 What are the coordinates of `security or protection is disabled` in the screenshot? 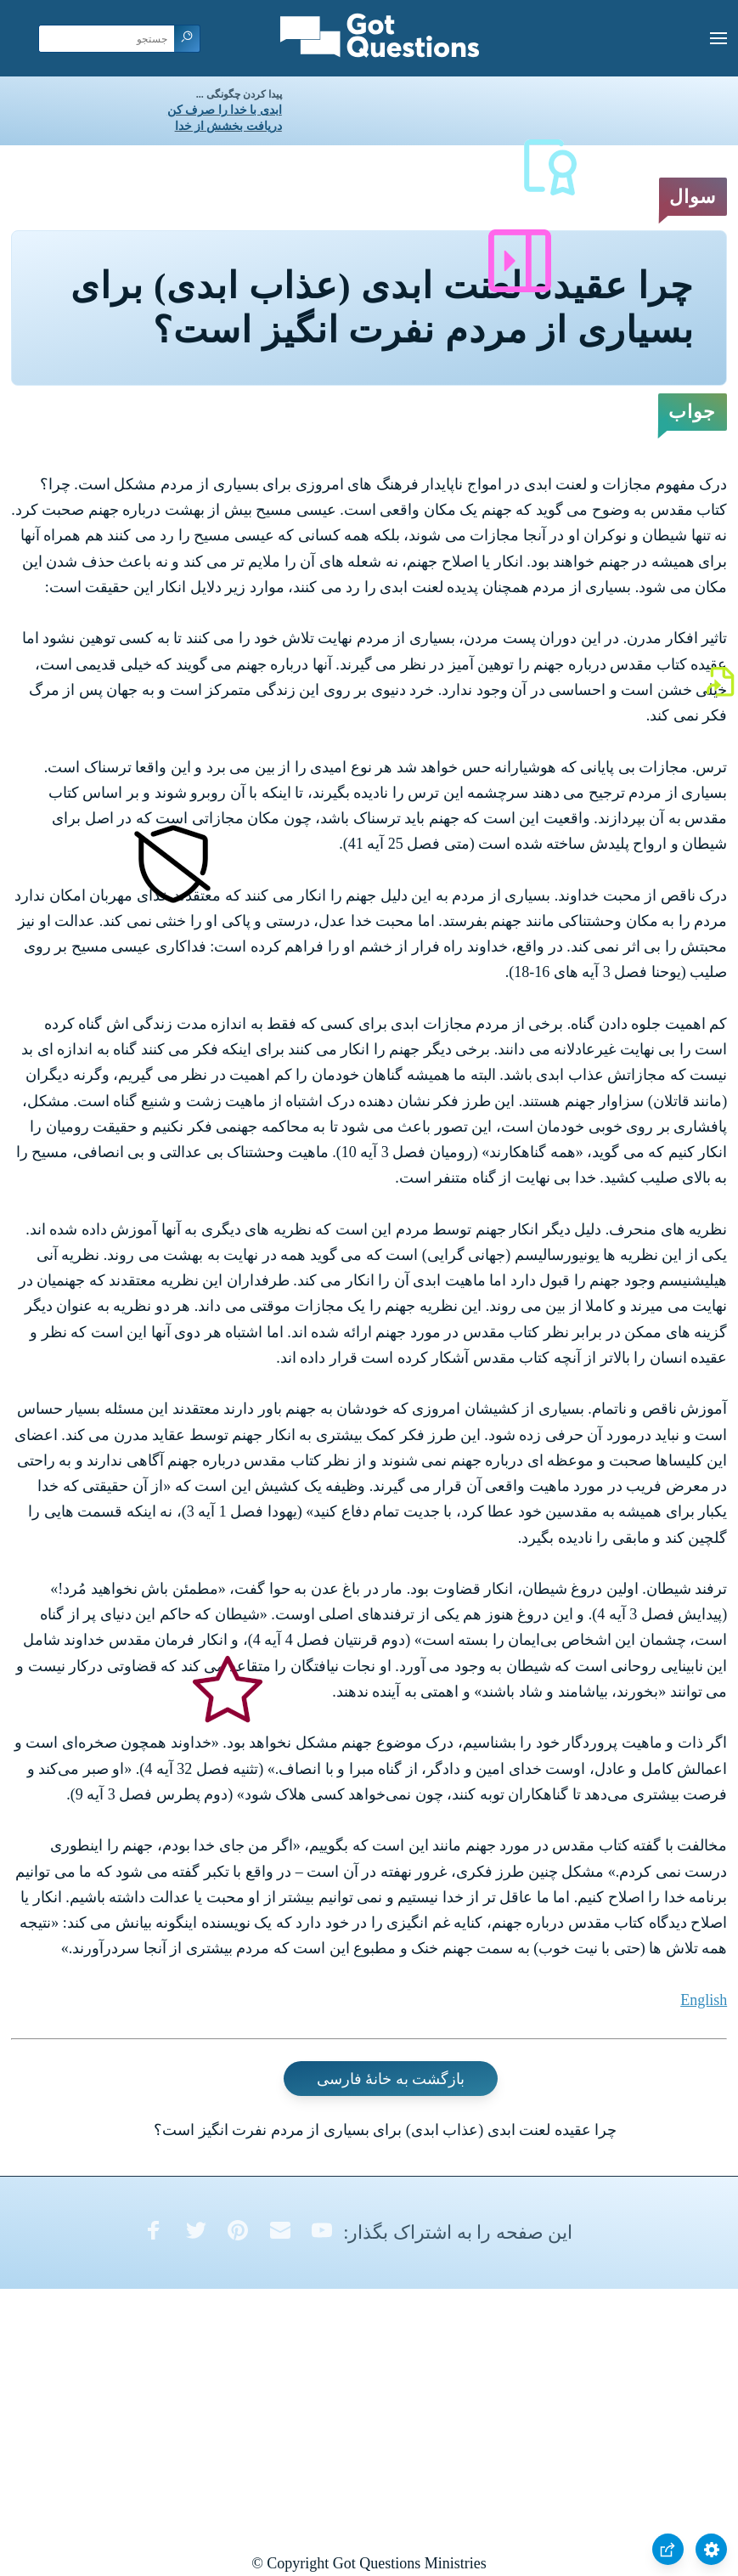 It's located at (173, 863).